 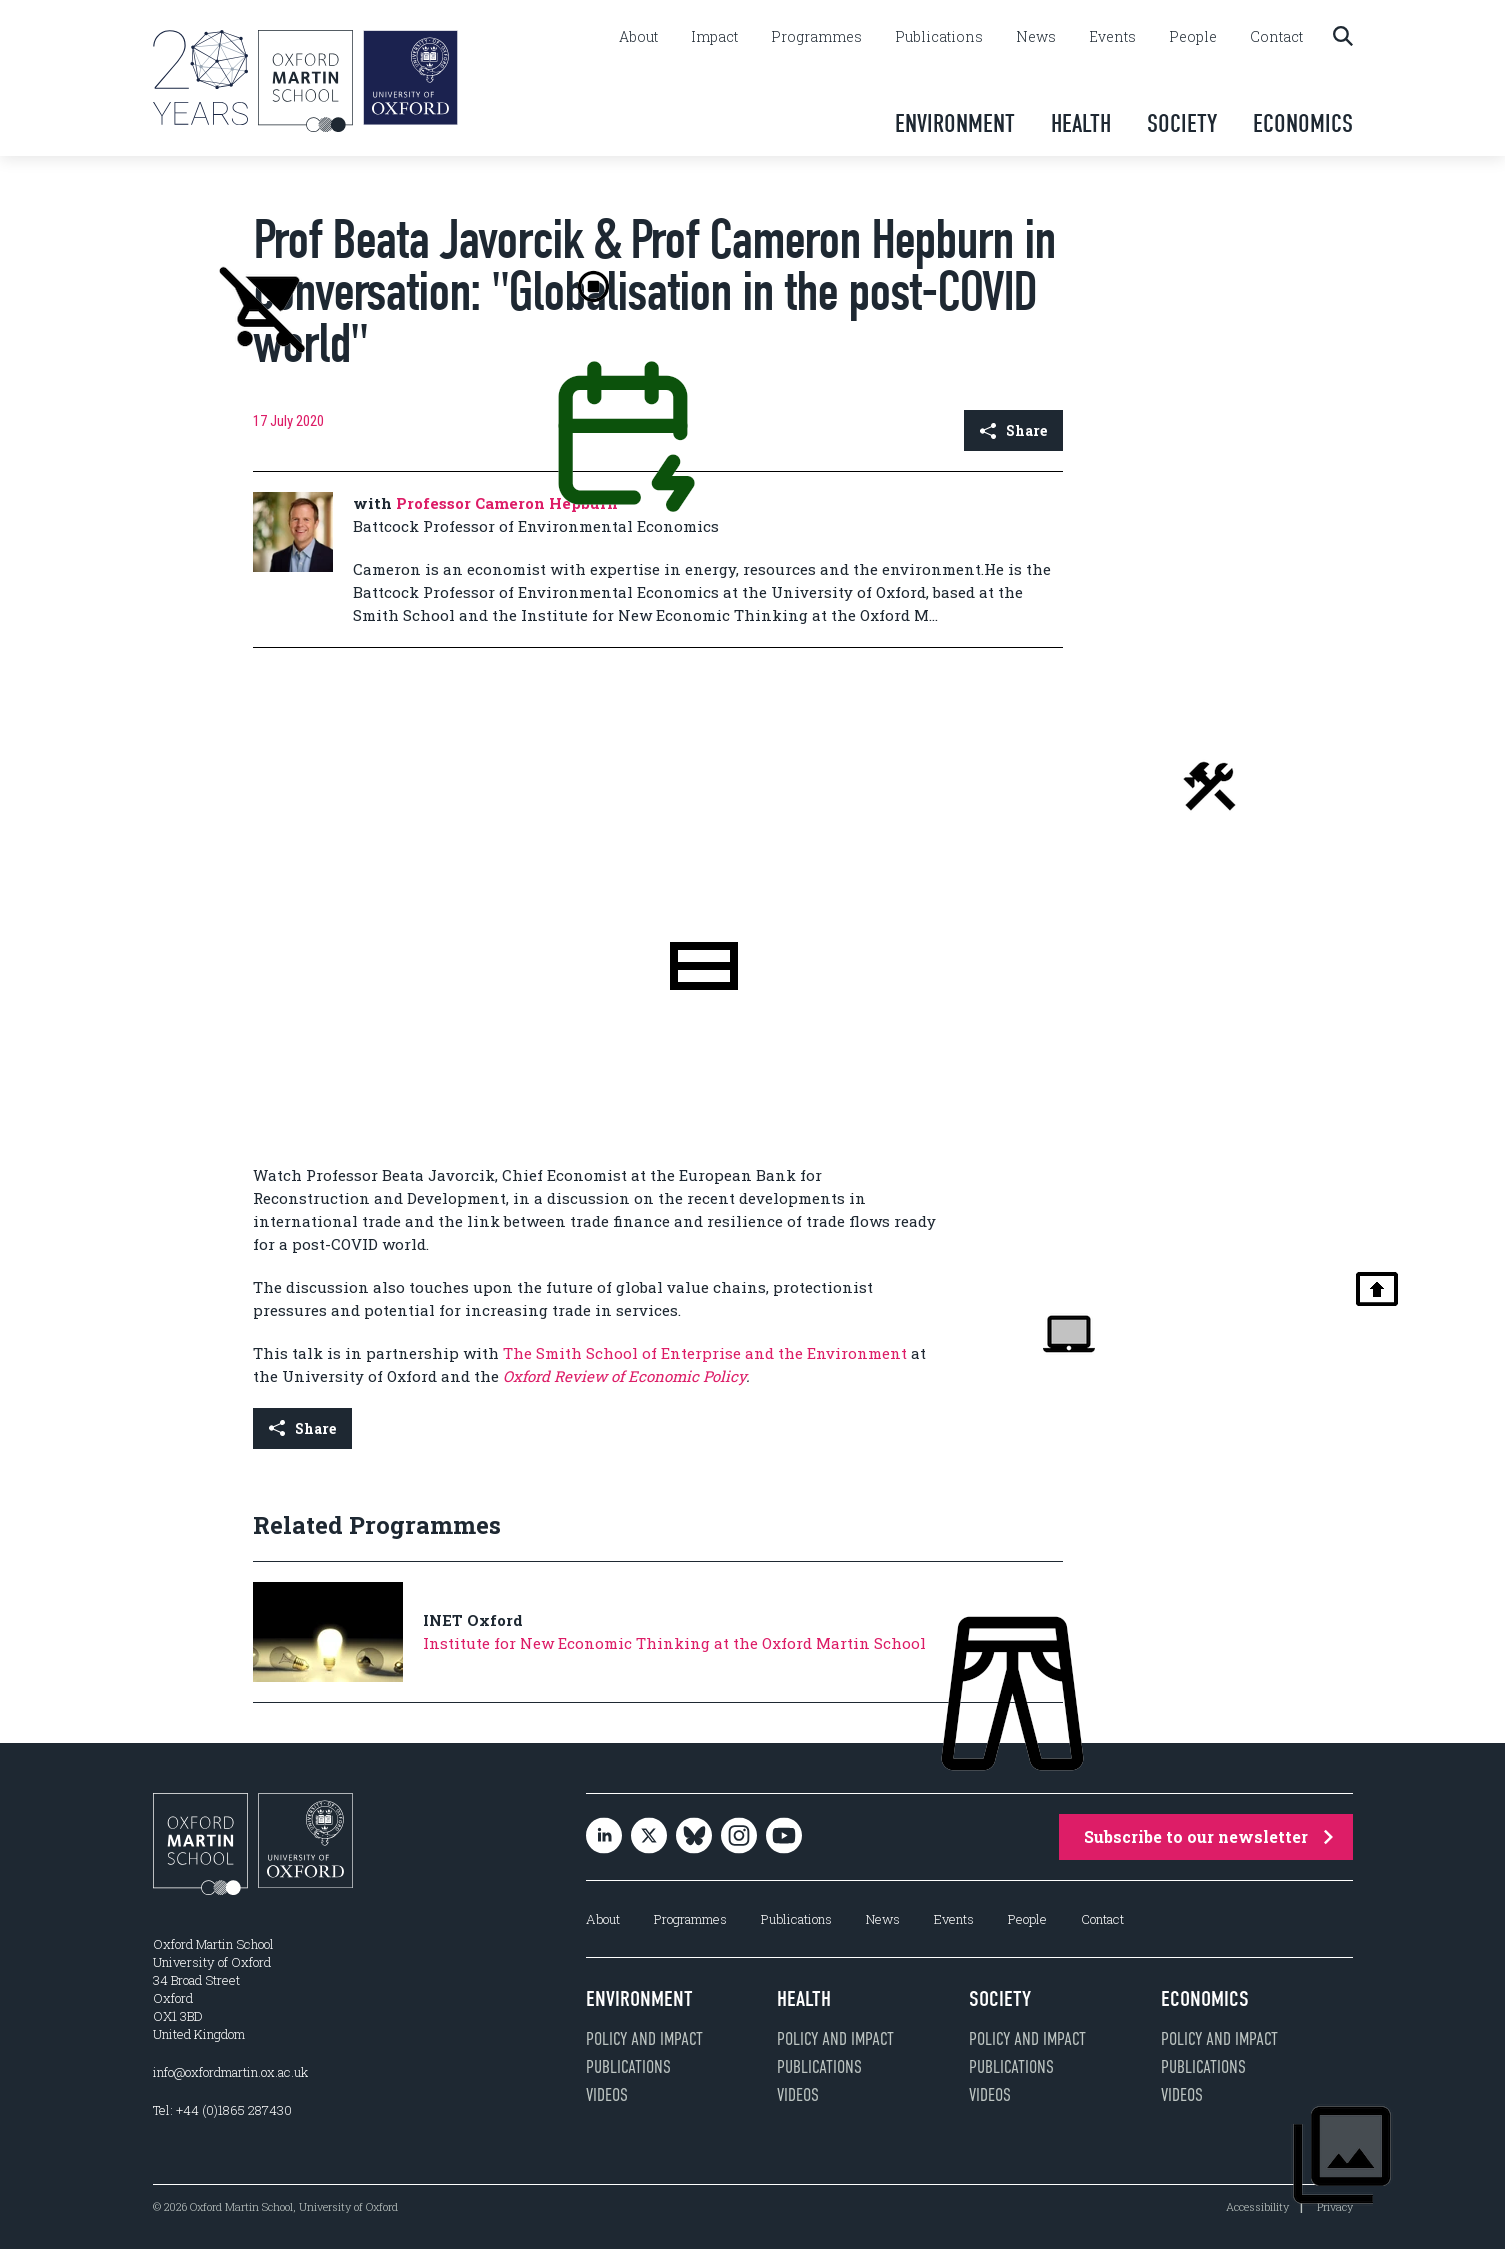 What do you see at coordinates (1342, 2155) in the screenshot?
I see `apply filters to images or photos` at bounding box center [1342, 2155].